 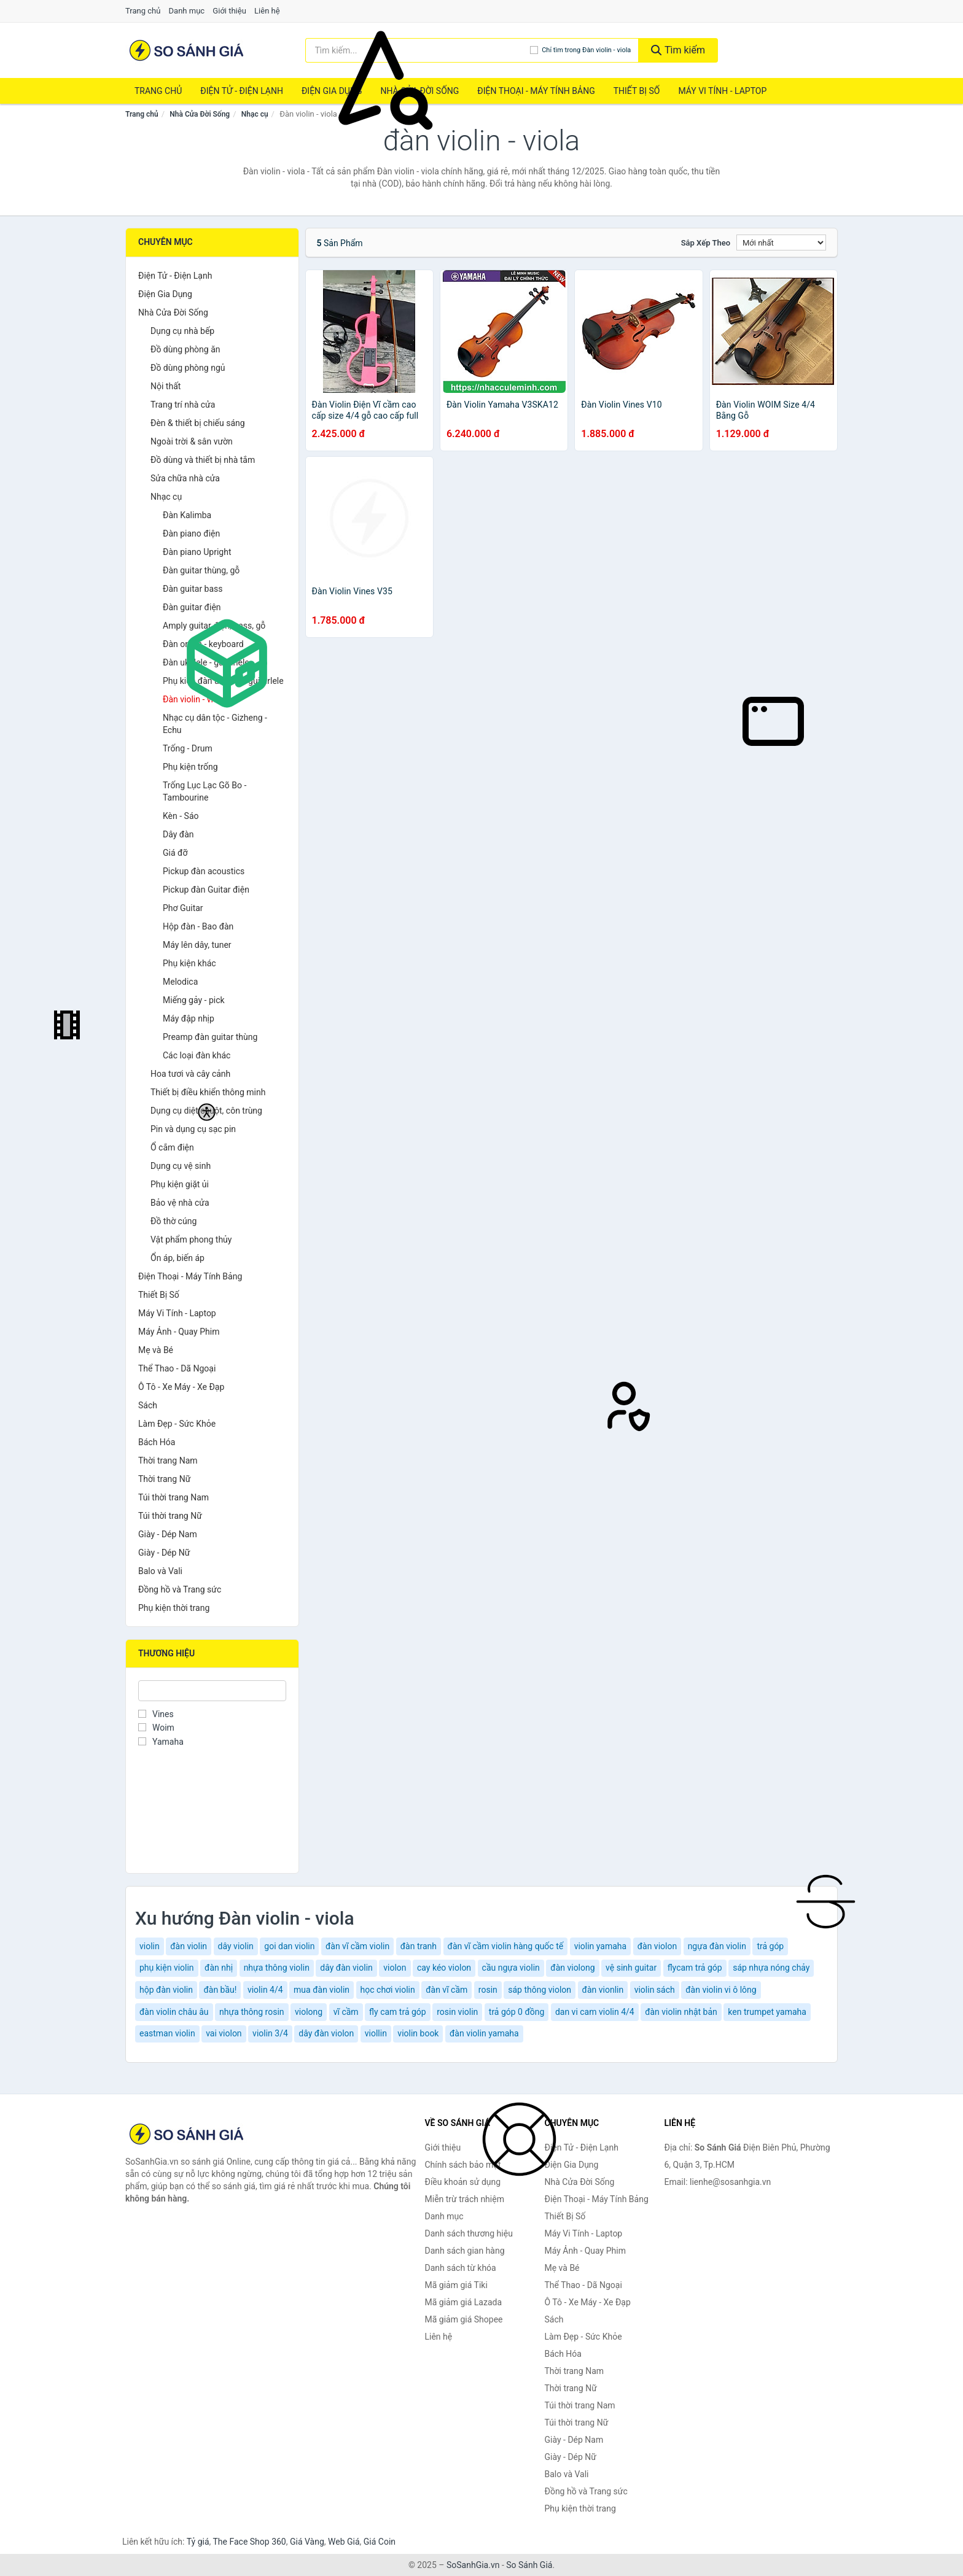 What do you see at coordinates (825, 1901) in the screenshot?
I see `apply strikethrough formatting to selected text` at bounding box center [825, 1901].